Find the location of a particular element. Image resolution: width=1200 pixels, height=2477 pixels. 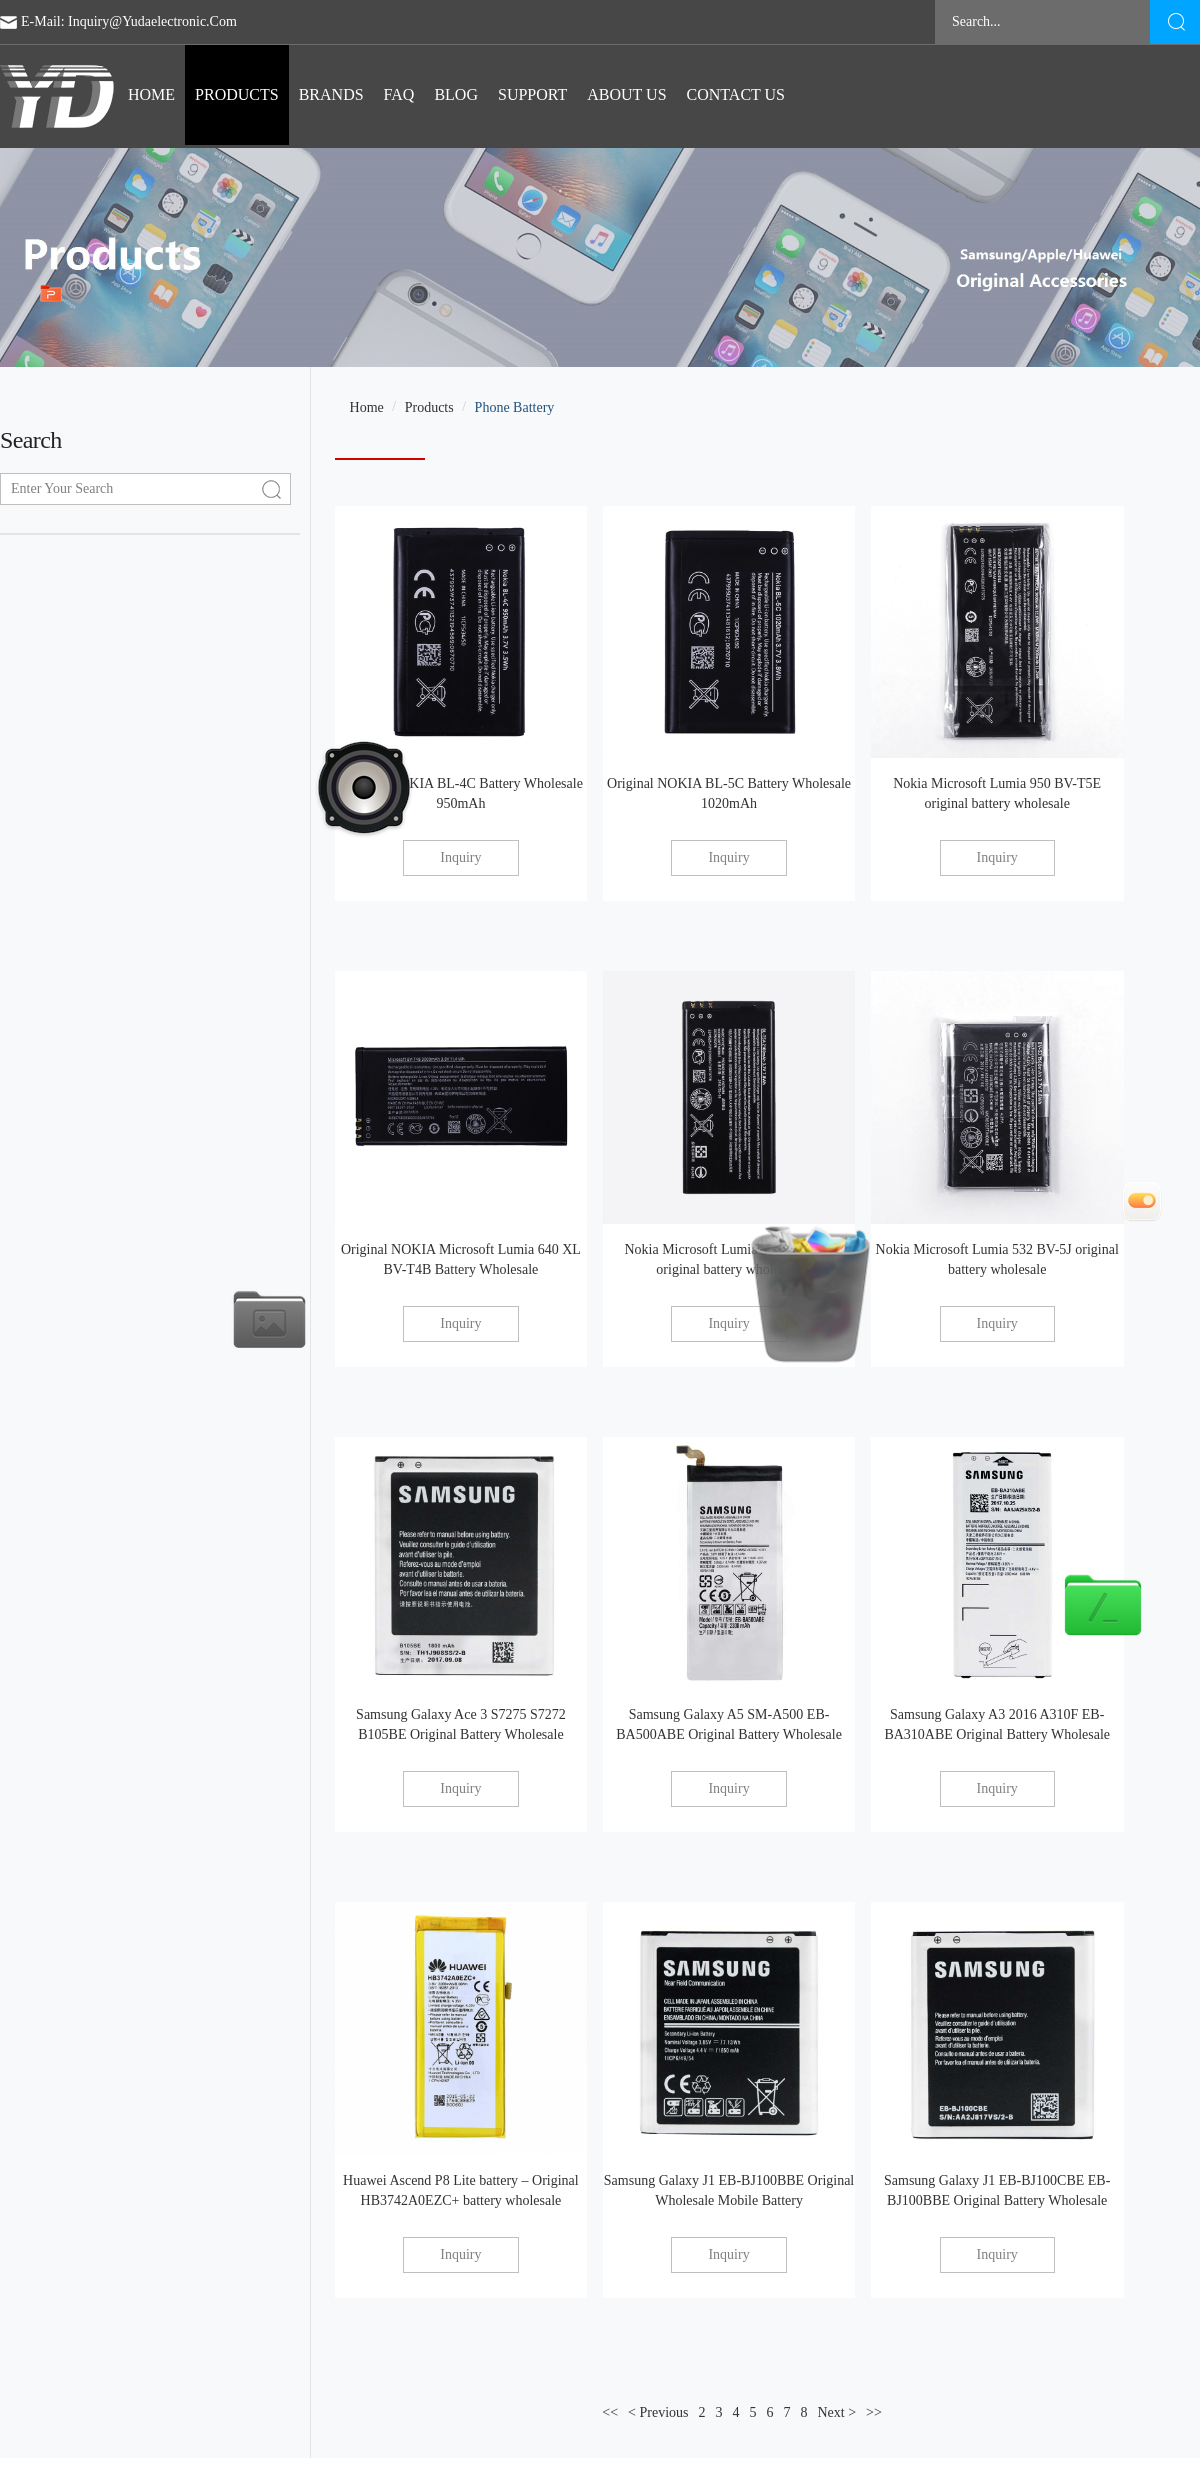

open folder containing WPS presentation files is located at coordinates (51, 294).